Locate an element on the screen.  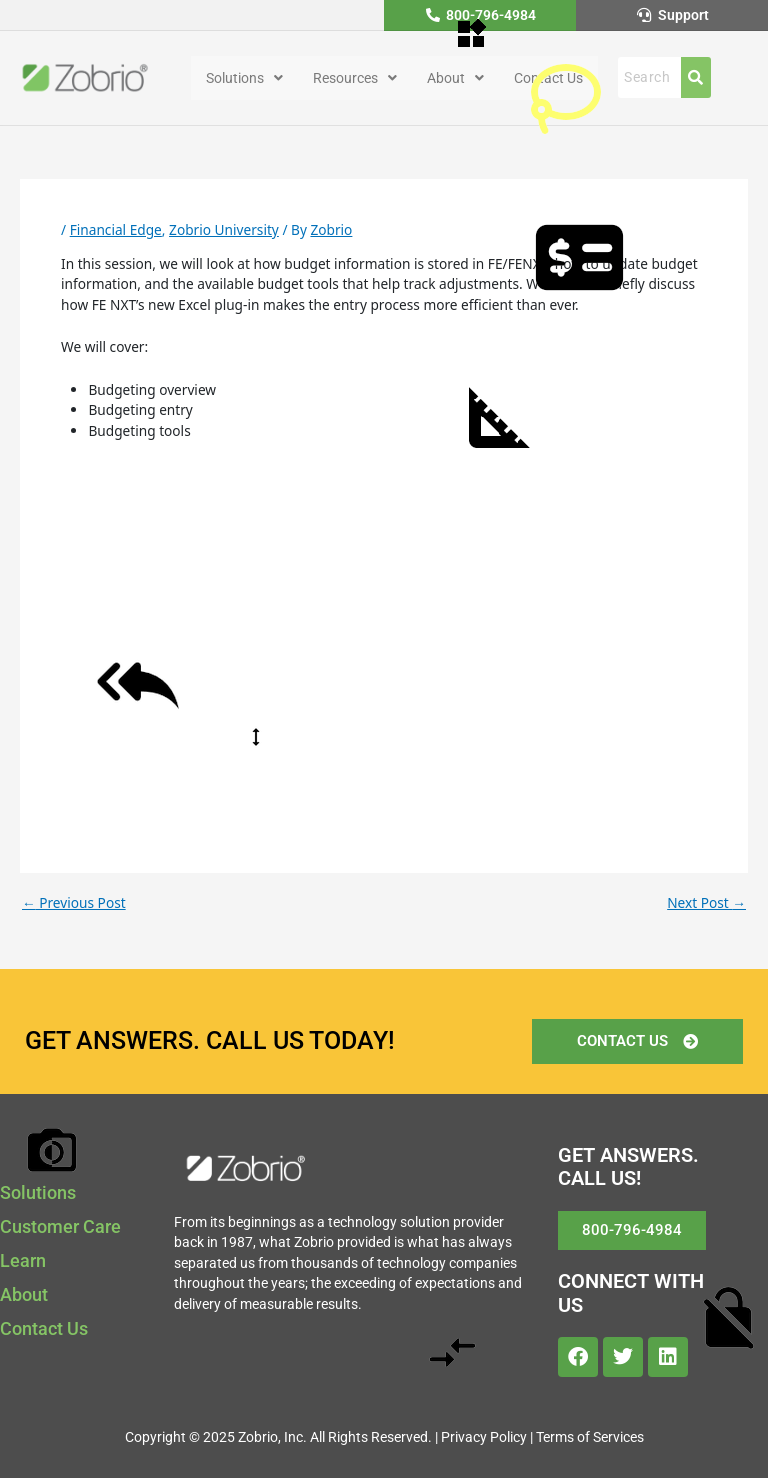
compare two items or options is located at coordinates (452, 1352).